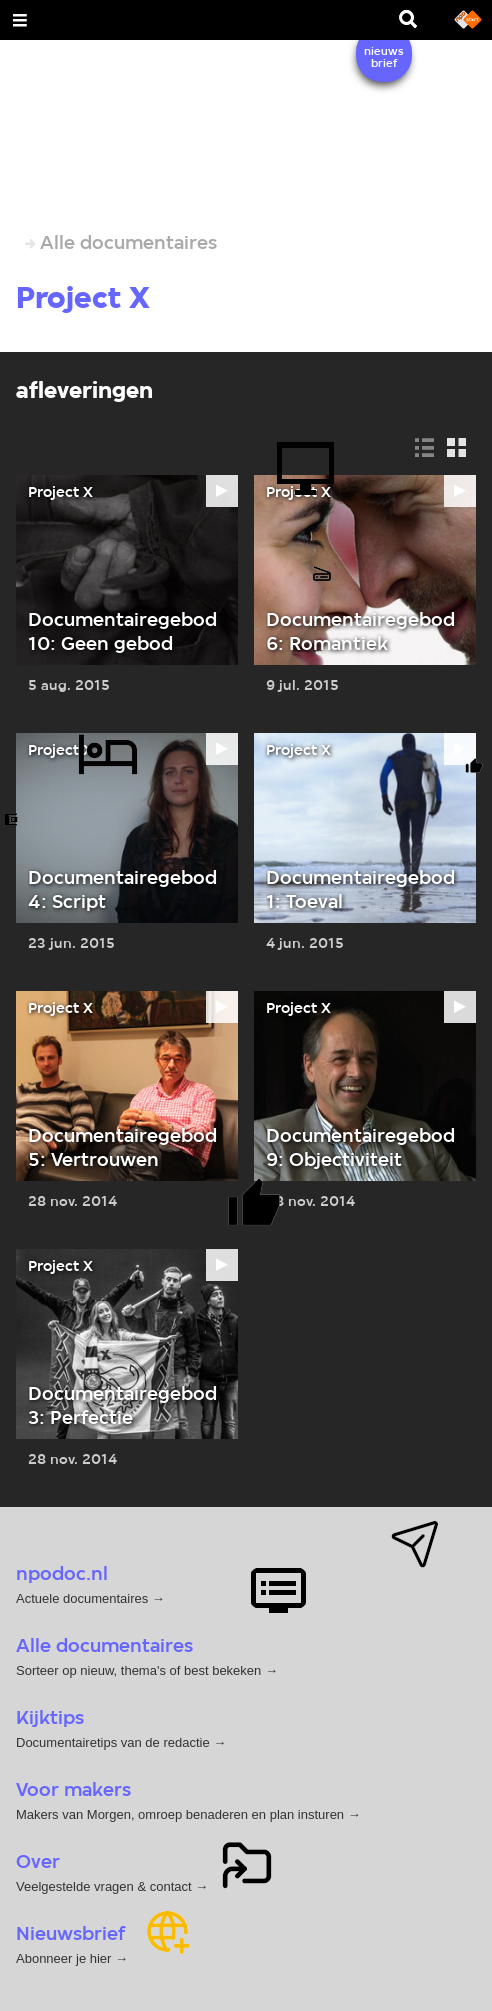 This screenshot has width=492, height=2011. I want to click on create a symbolic link to this folder, so click(247, 1864).